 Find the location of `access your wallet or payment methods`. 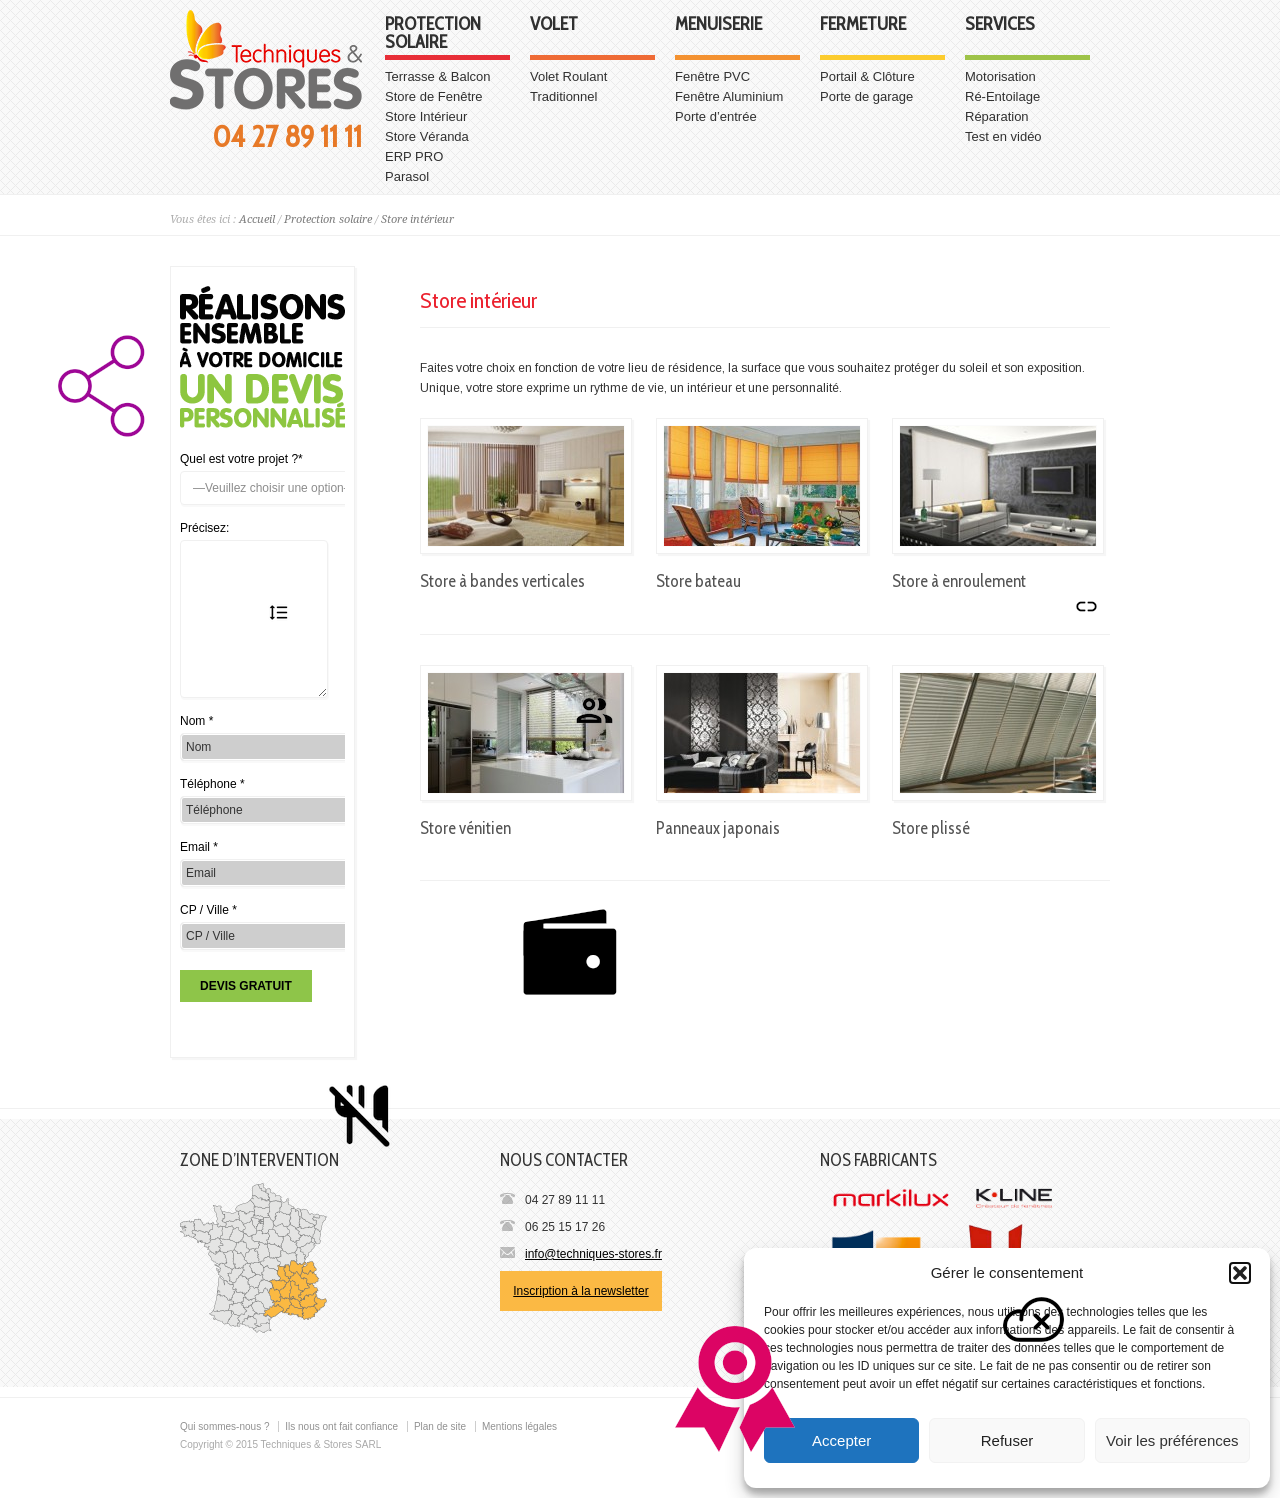

access your wallet or payment methods is located at coordinates (570, 955).